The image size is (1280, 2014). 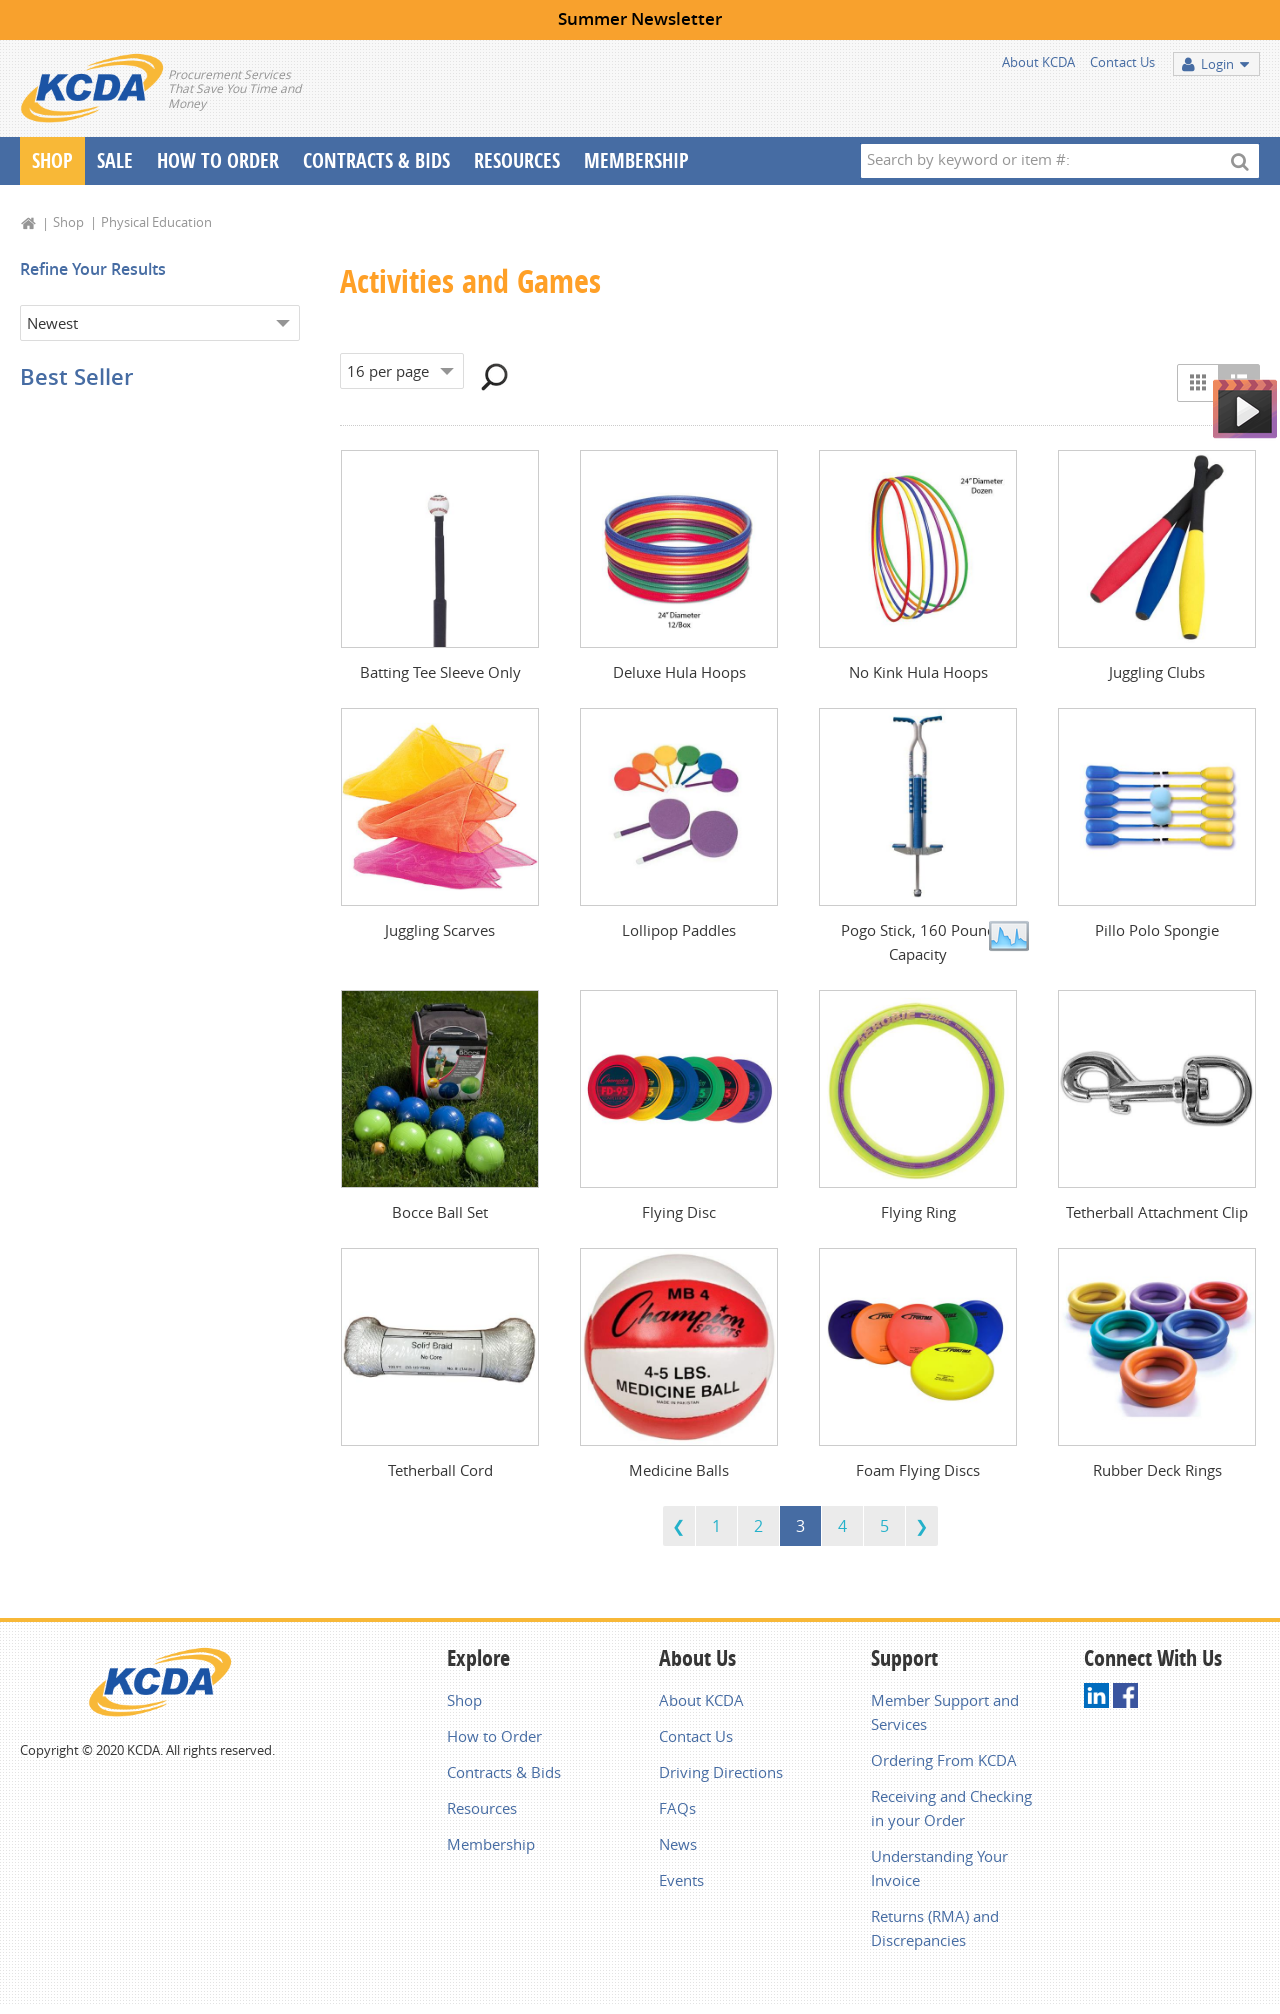 I want to click on open task manager application, so click(x=1009, y=936).